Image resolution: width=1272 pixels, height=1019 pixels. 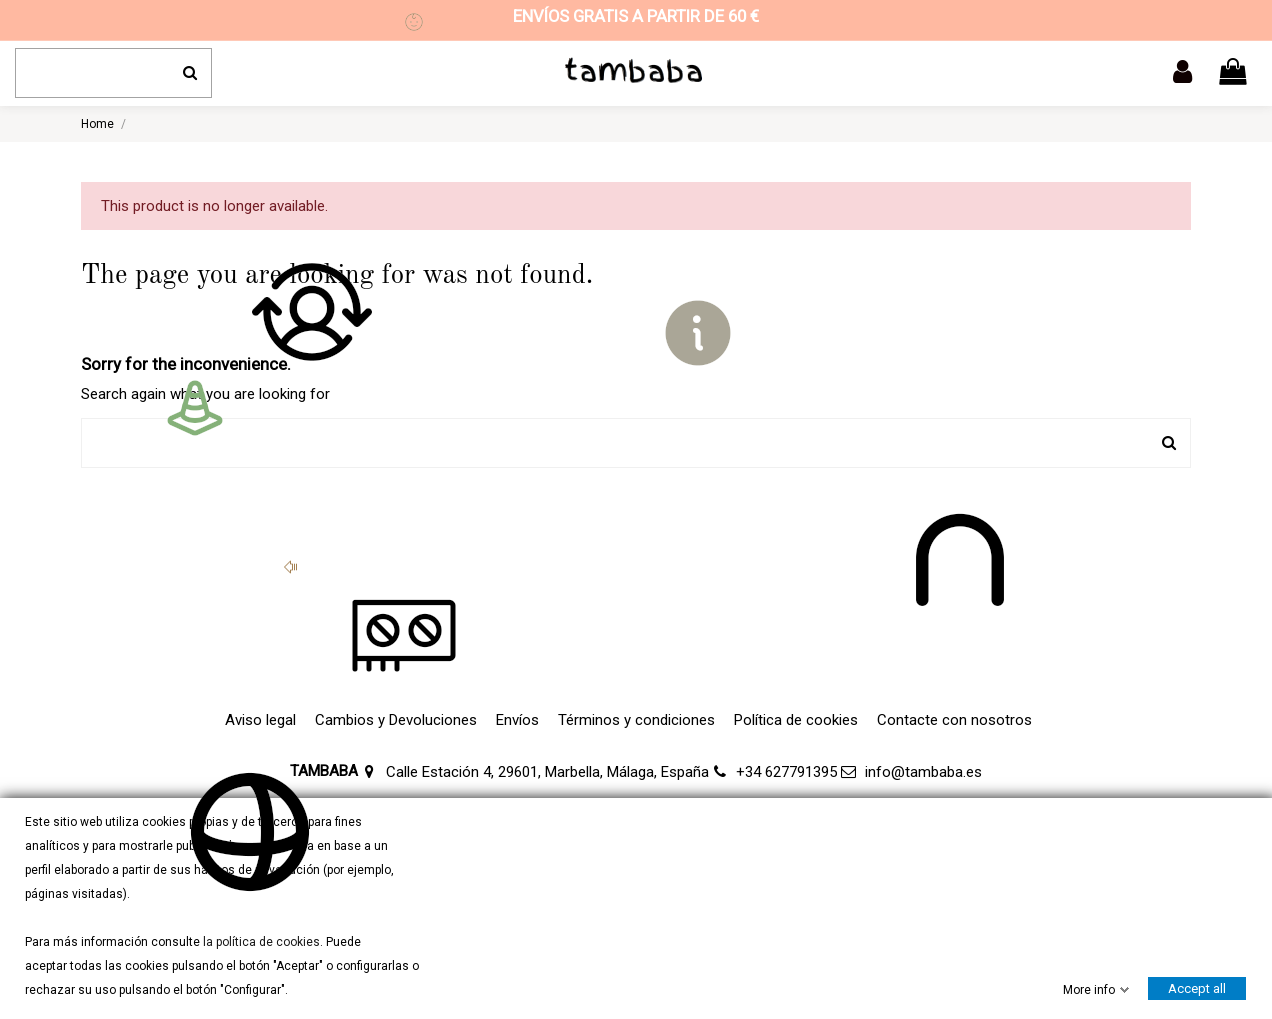 I want to click on access parenting or baby-related features, so click(x=414, y=22).